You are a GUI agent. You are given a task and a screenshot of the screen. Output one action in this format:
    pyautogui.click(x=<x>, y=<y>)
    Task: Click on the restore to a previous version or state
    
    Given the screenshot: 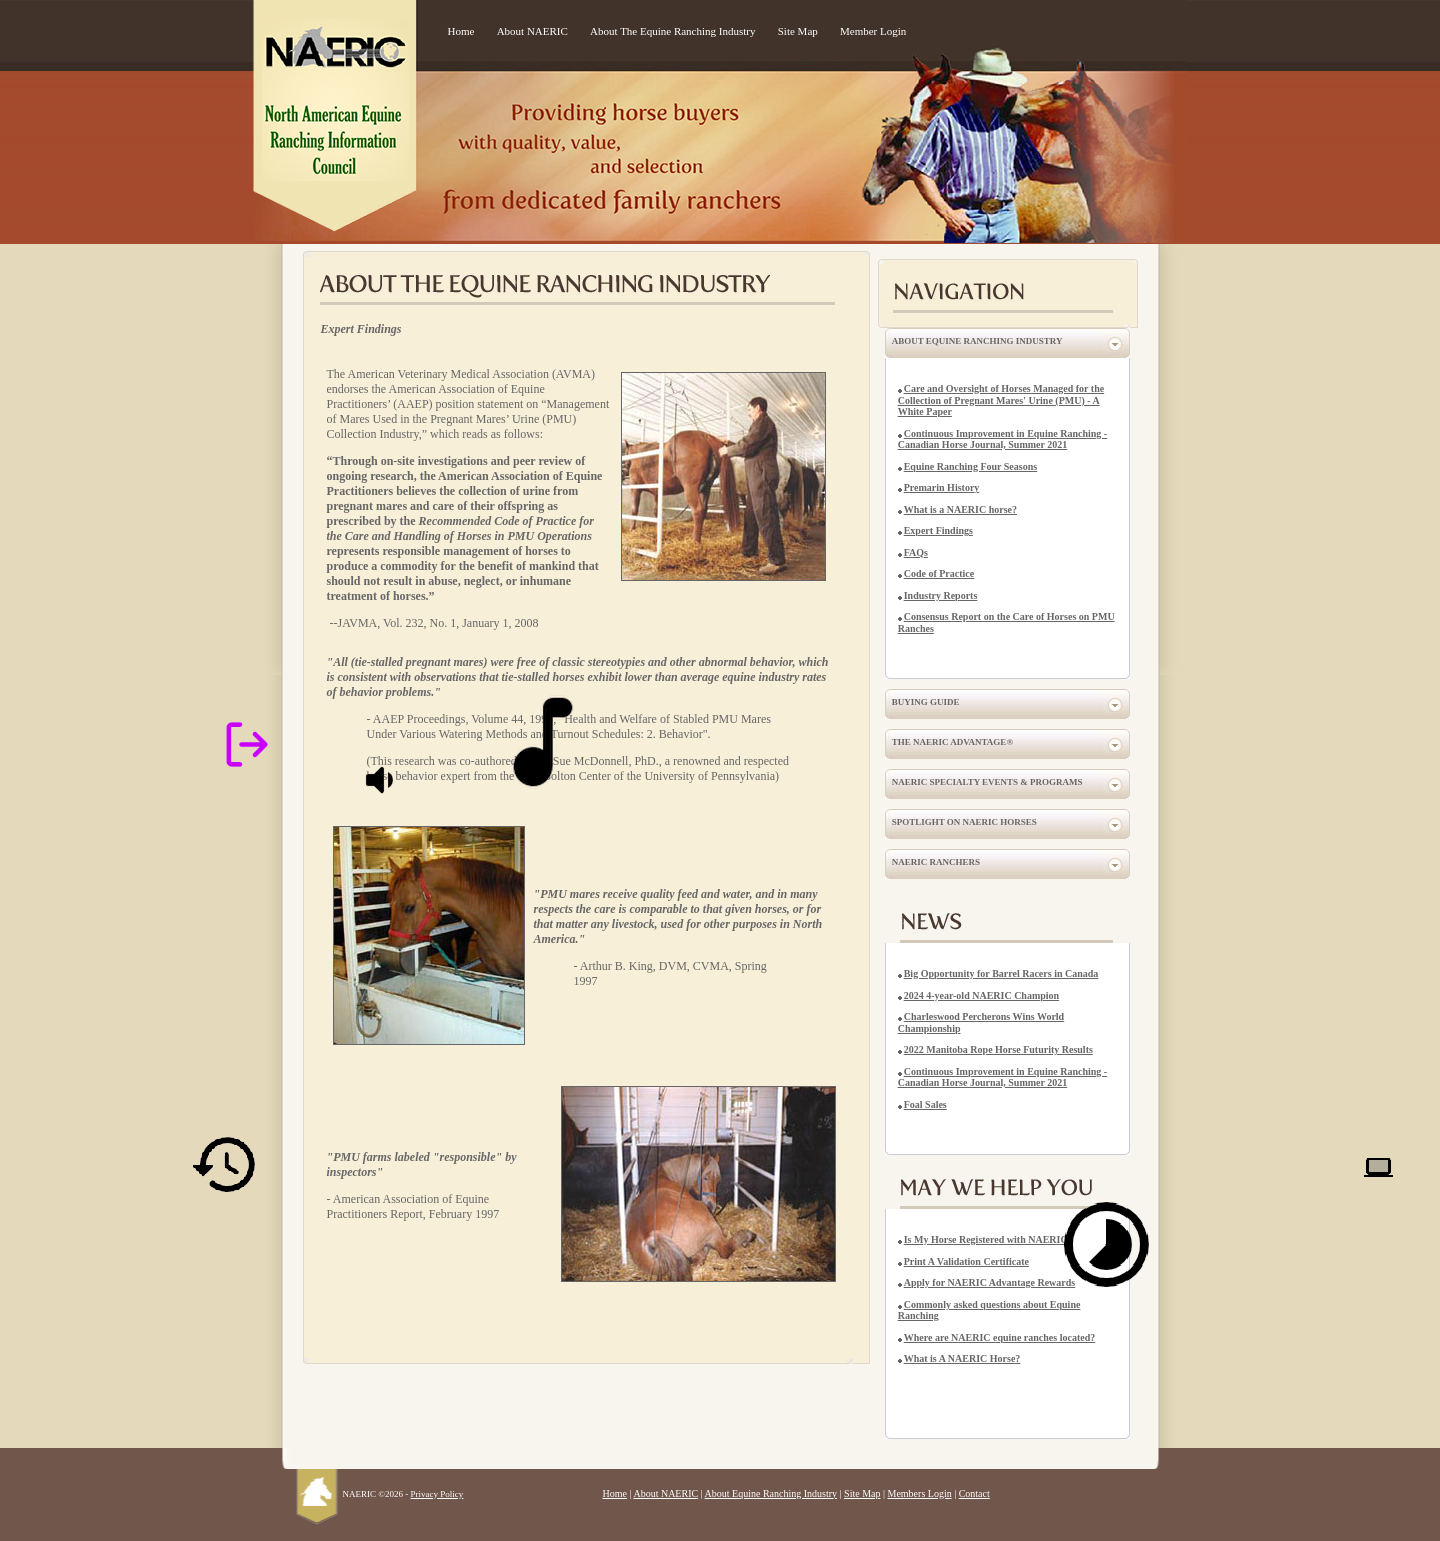 What is the action you would take?
    pyautogui.click(x=224, y=1164)
    